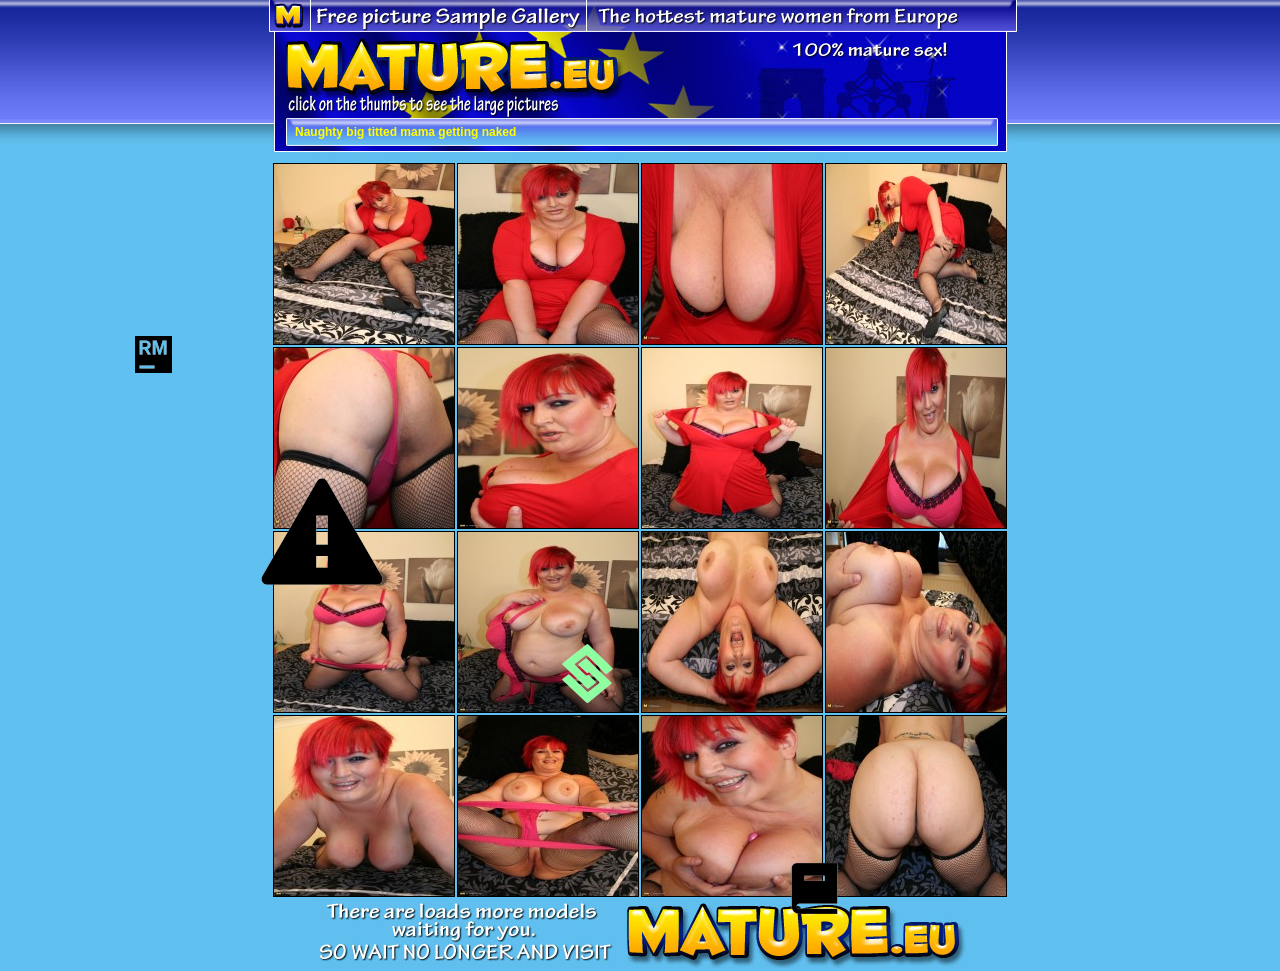 The height and width of the screenshot is (971, 1280). What do you see at coordinates (322, 533) in the screenshot?
I see `indicates a warning or alert that requires attention` at bounding box center [322, 533].